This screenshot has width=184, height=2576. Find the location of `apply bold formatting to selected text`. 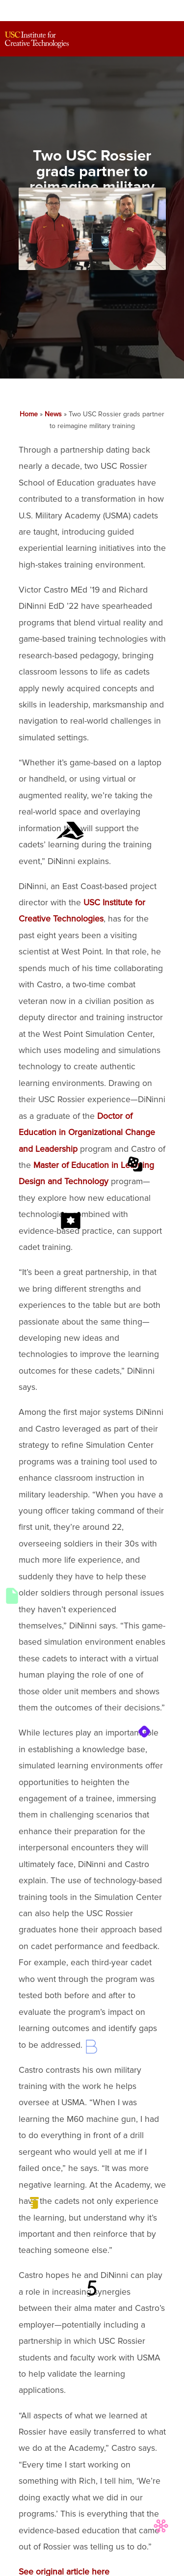

apply bold formatting to selected text is located at coordinates (90, 2047).